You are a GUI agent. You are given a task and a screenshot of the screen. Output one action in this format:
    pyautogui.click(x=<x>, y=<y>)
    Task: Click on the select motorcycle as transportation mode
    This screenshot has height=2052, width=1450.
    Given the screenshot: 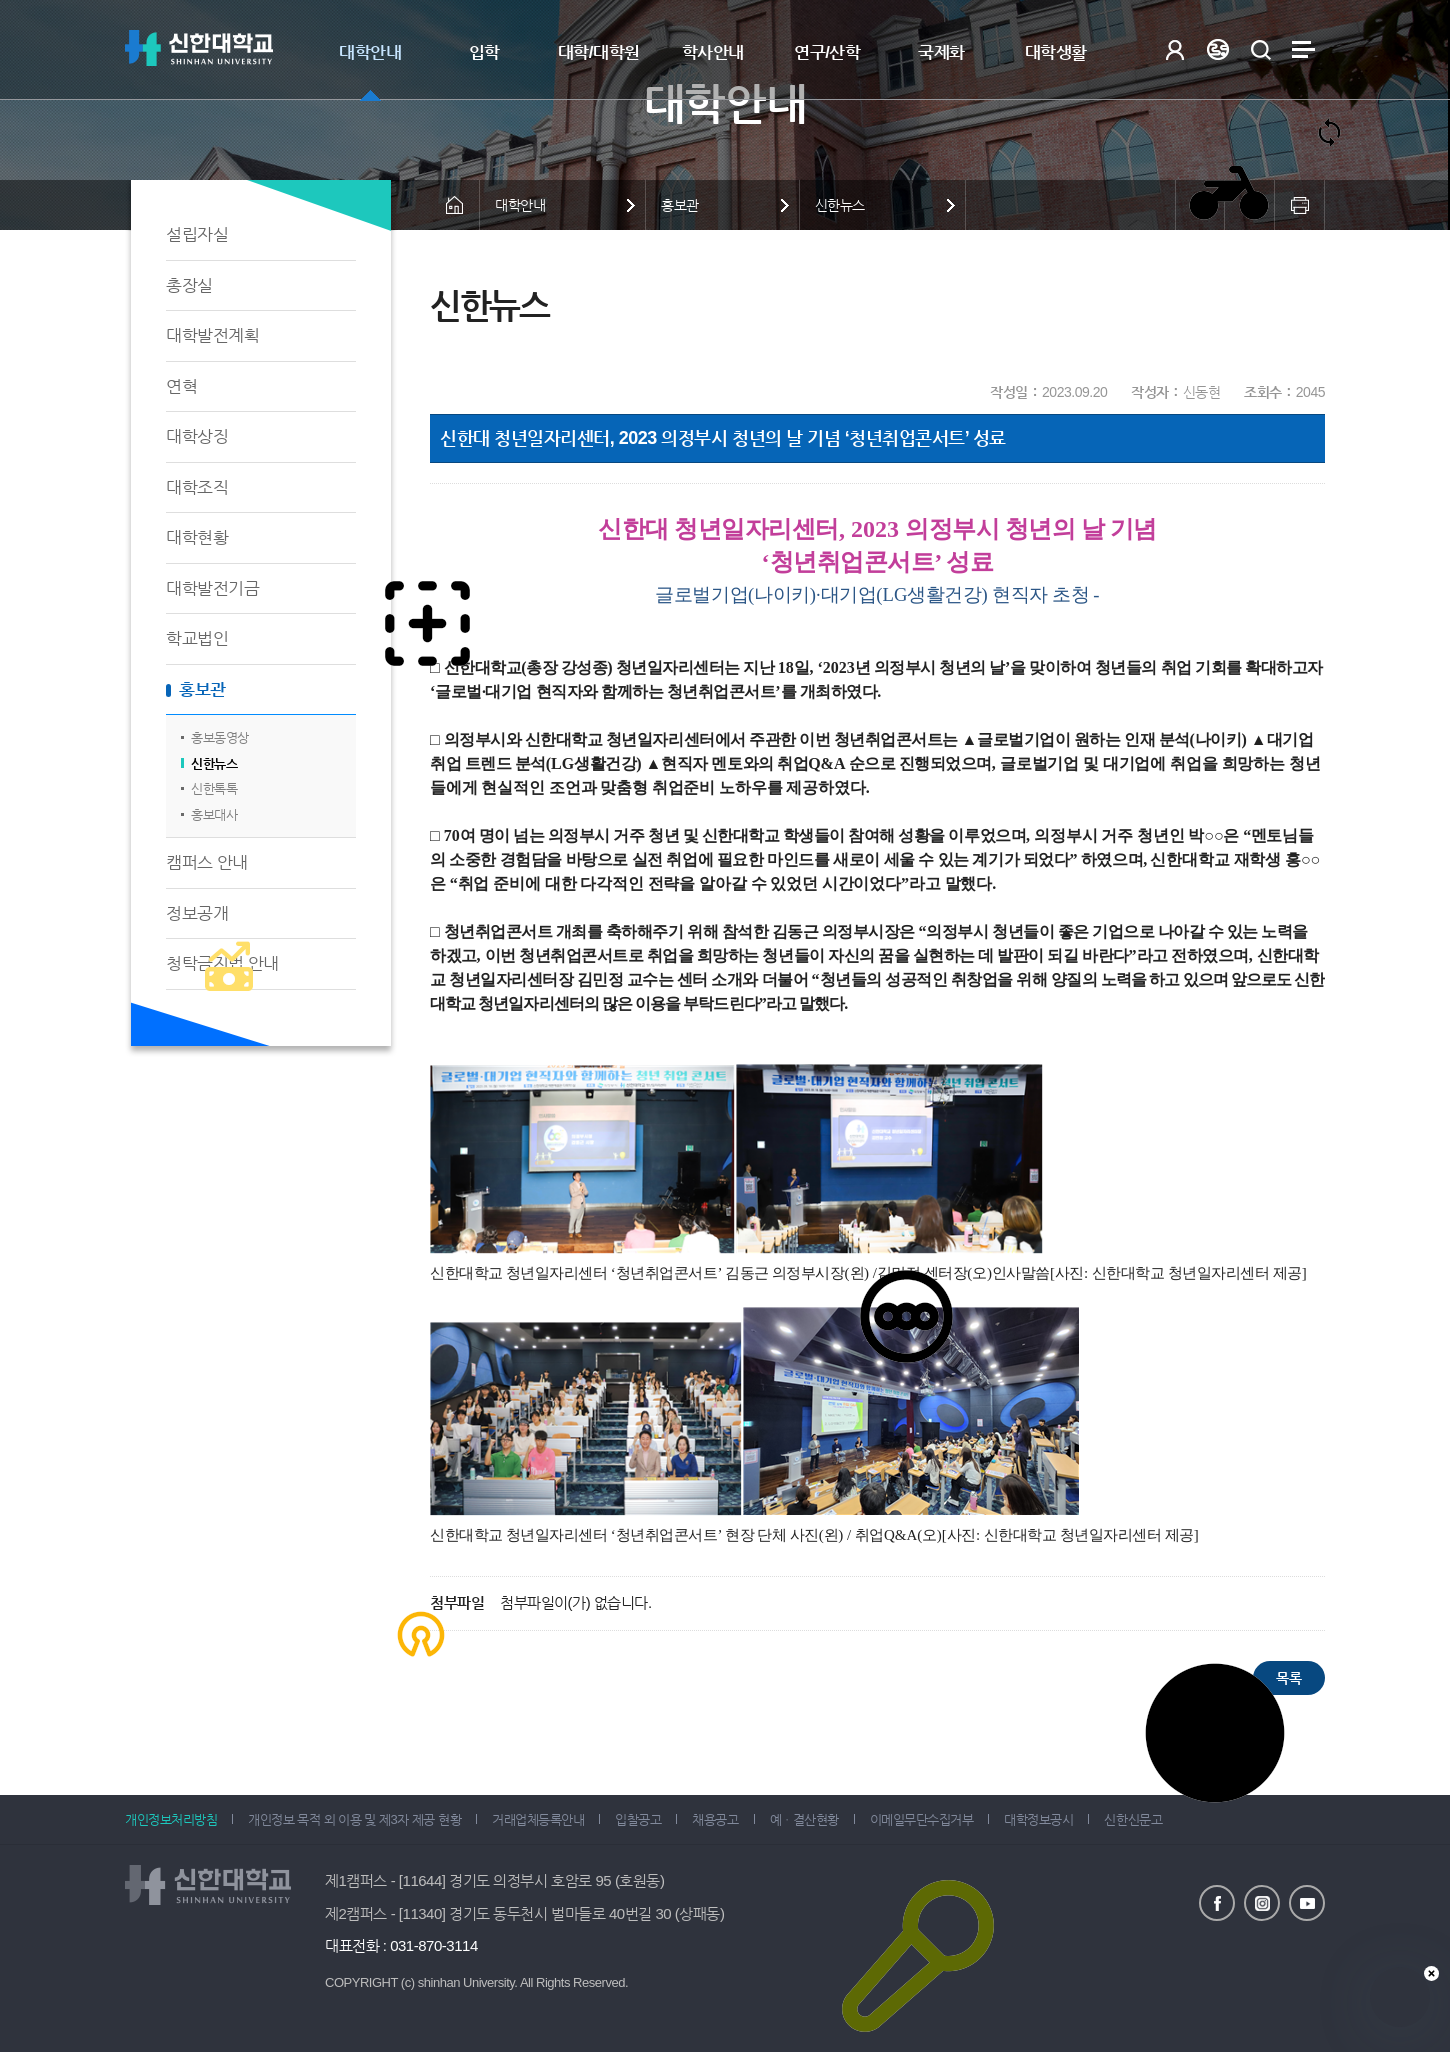 What is the action you would take?
    pyautogui.click(x=1229, y=191)
    